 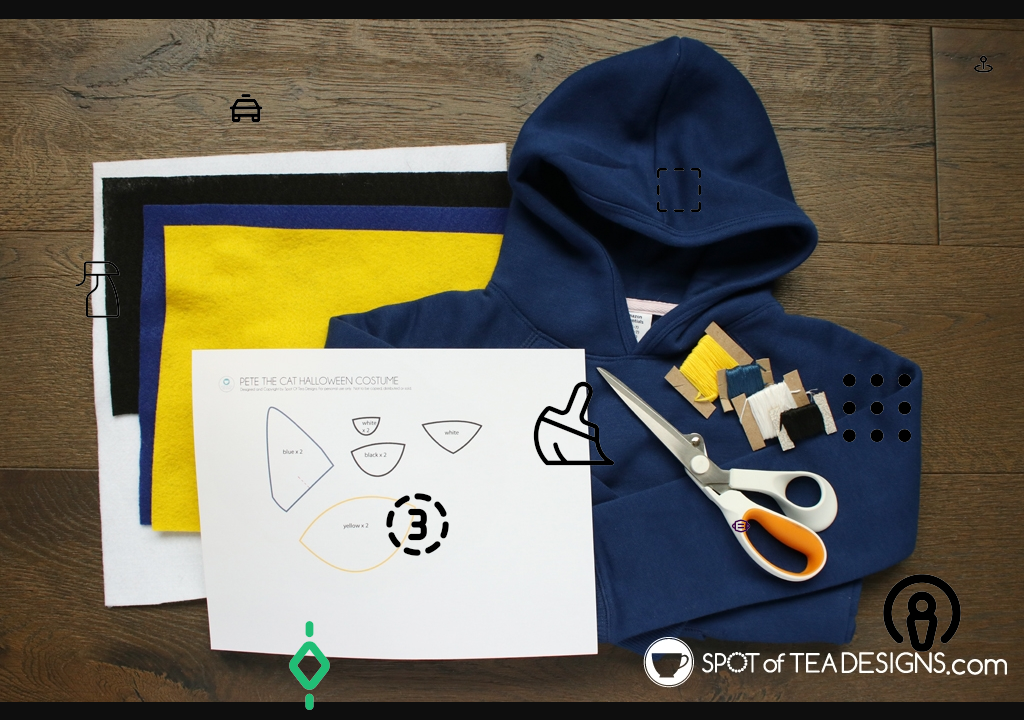 What do you see at coordinates (983, 64) in the screenshot?
I see `mark a location on the map` at bounding box center [983, 64].